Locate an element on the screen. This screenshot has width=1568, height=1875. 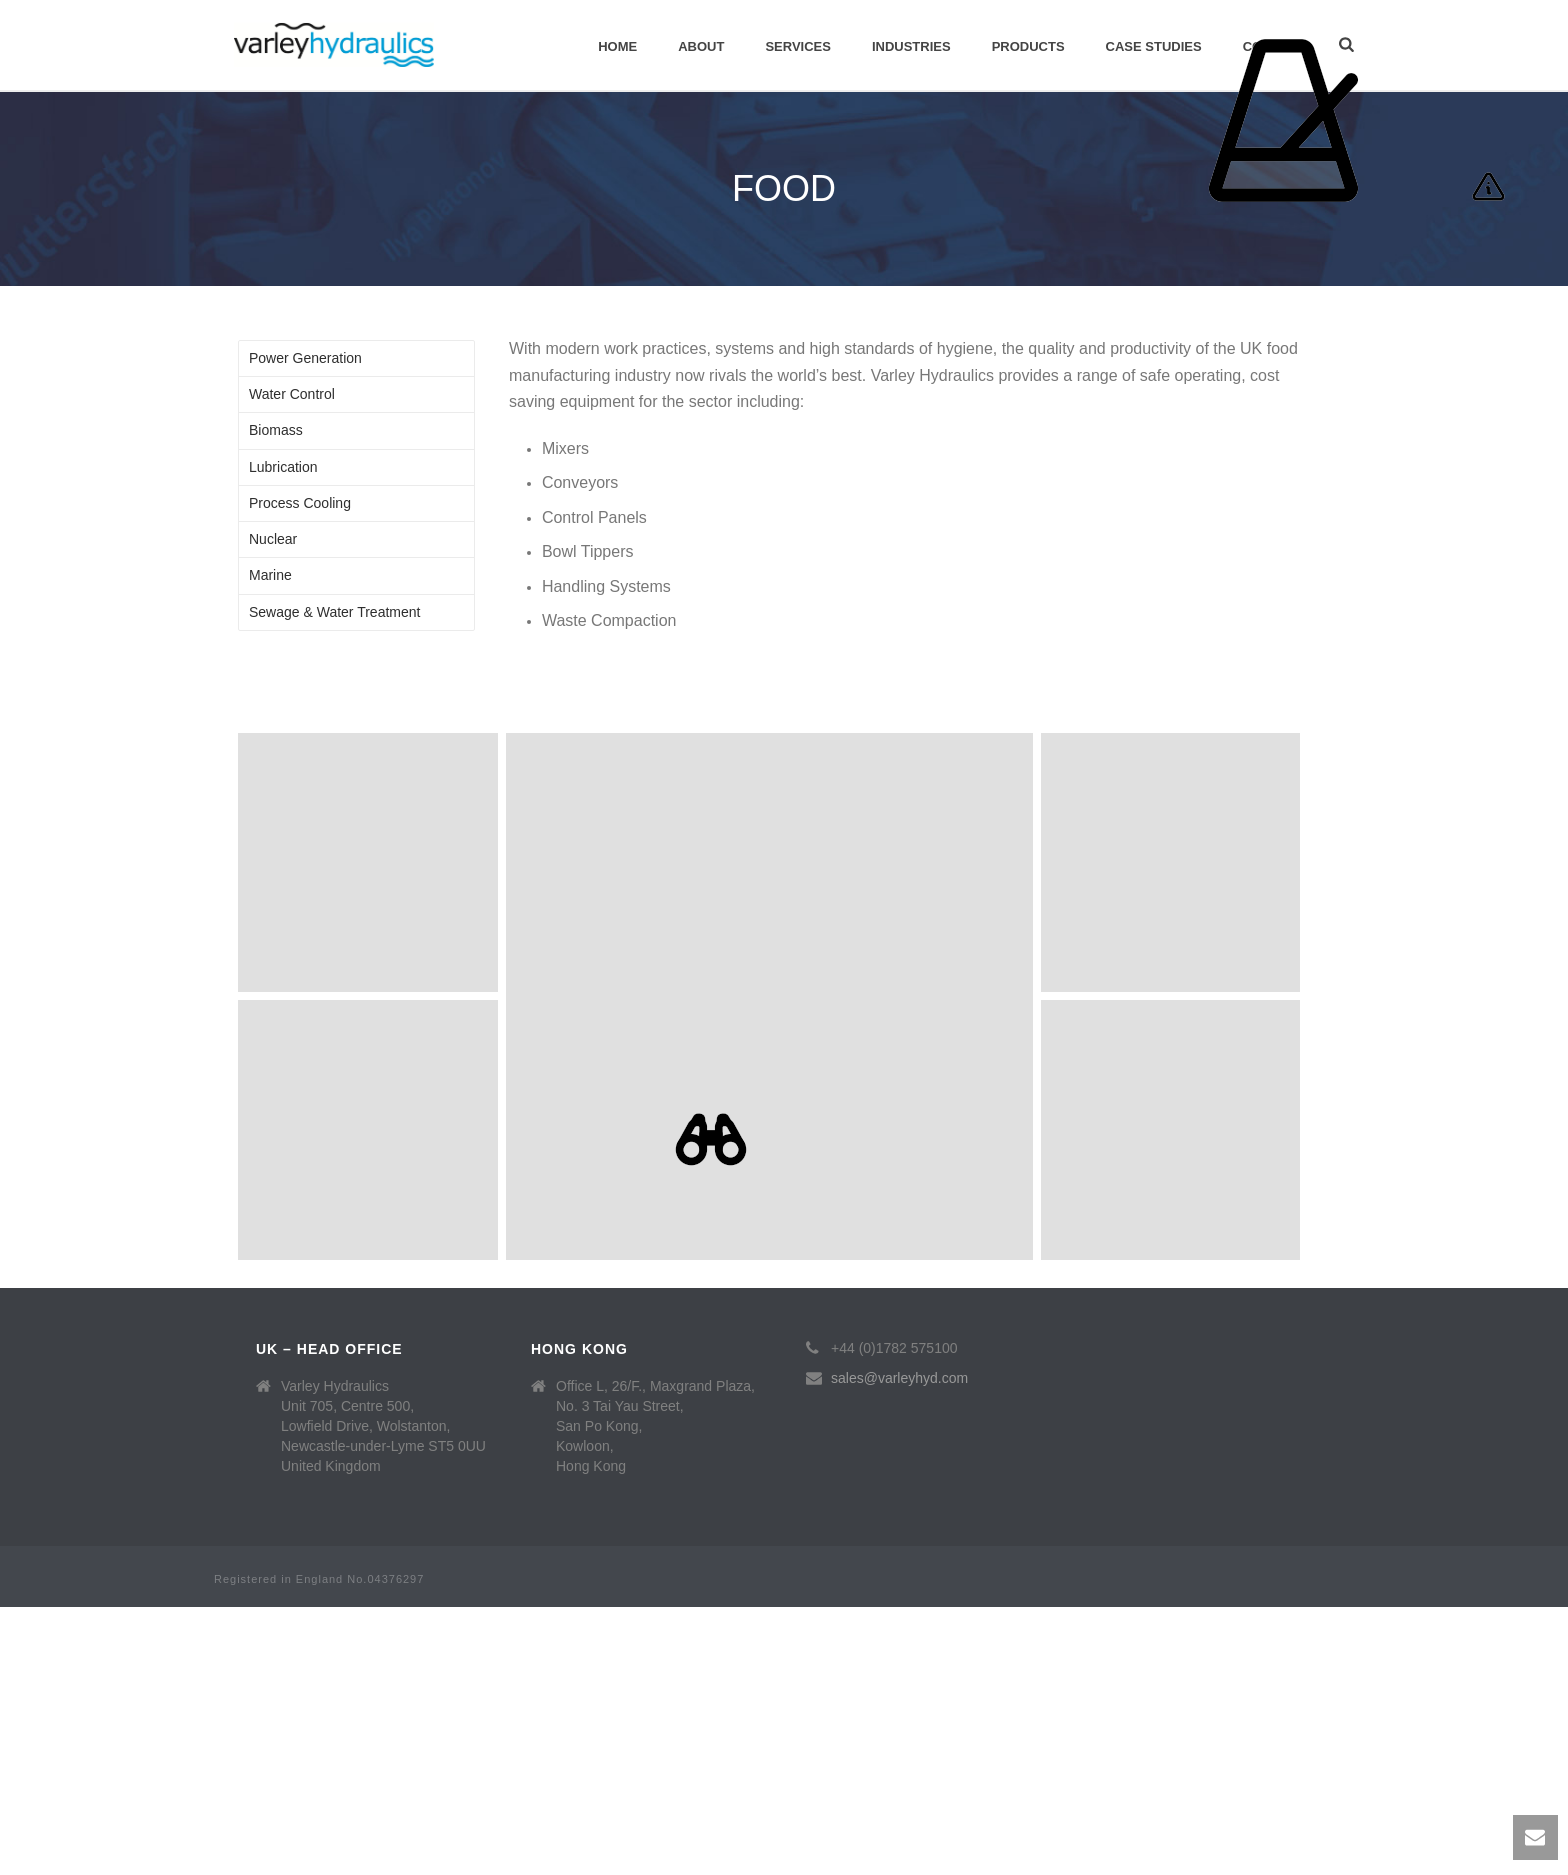
view important information or notice is located at coordinates (1488, 187).